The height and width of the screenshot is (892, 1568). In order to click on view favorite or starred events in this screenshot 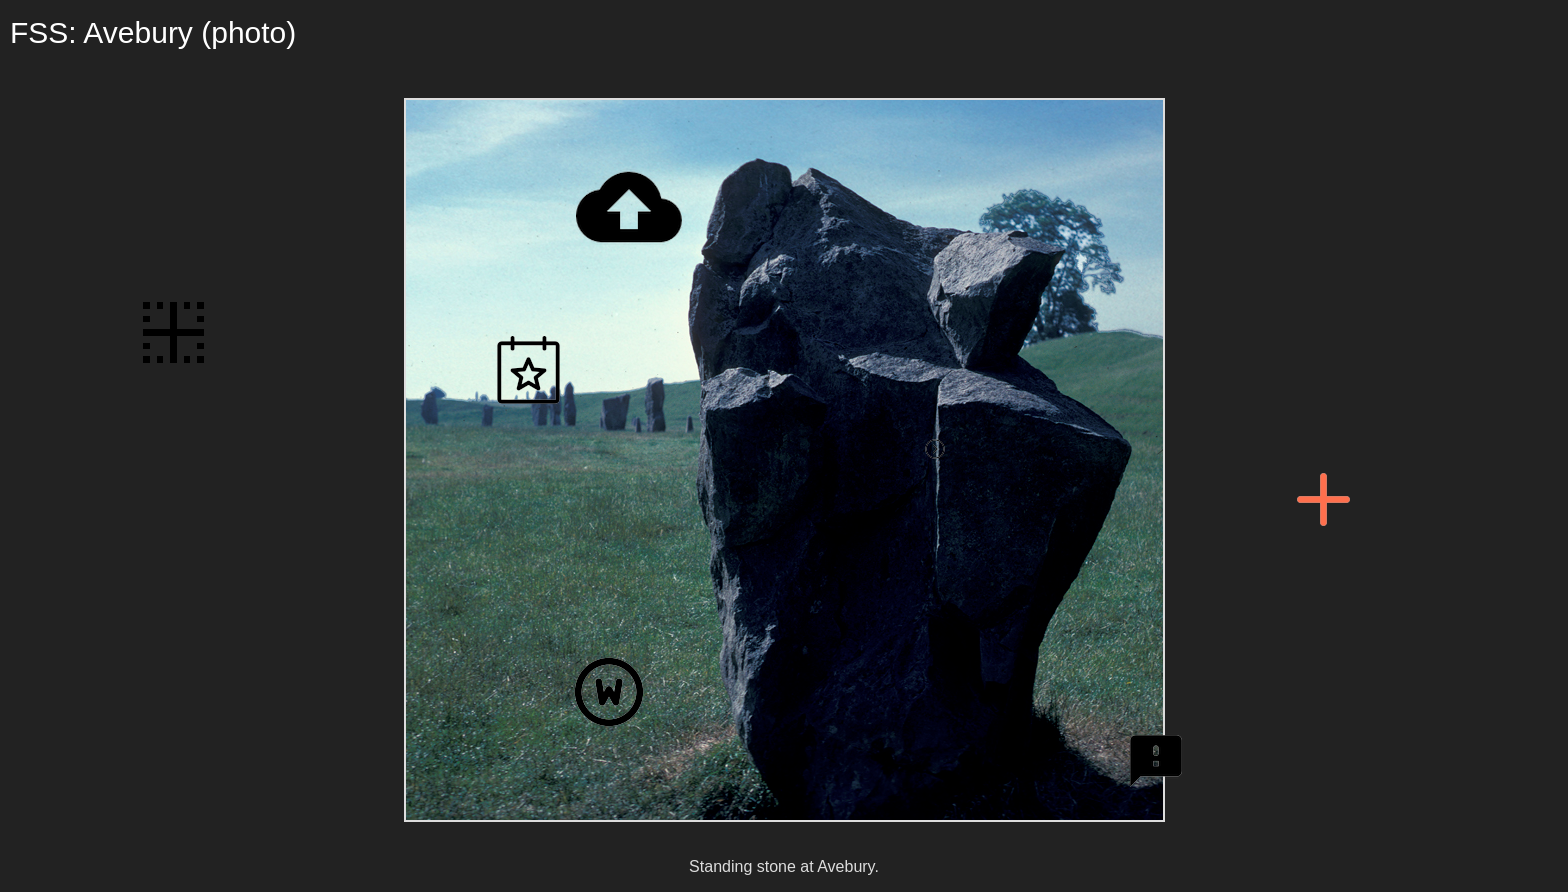, I will do `click(528, 372)`.